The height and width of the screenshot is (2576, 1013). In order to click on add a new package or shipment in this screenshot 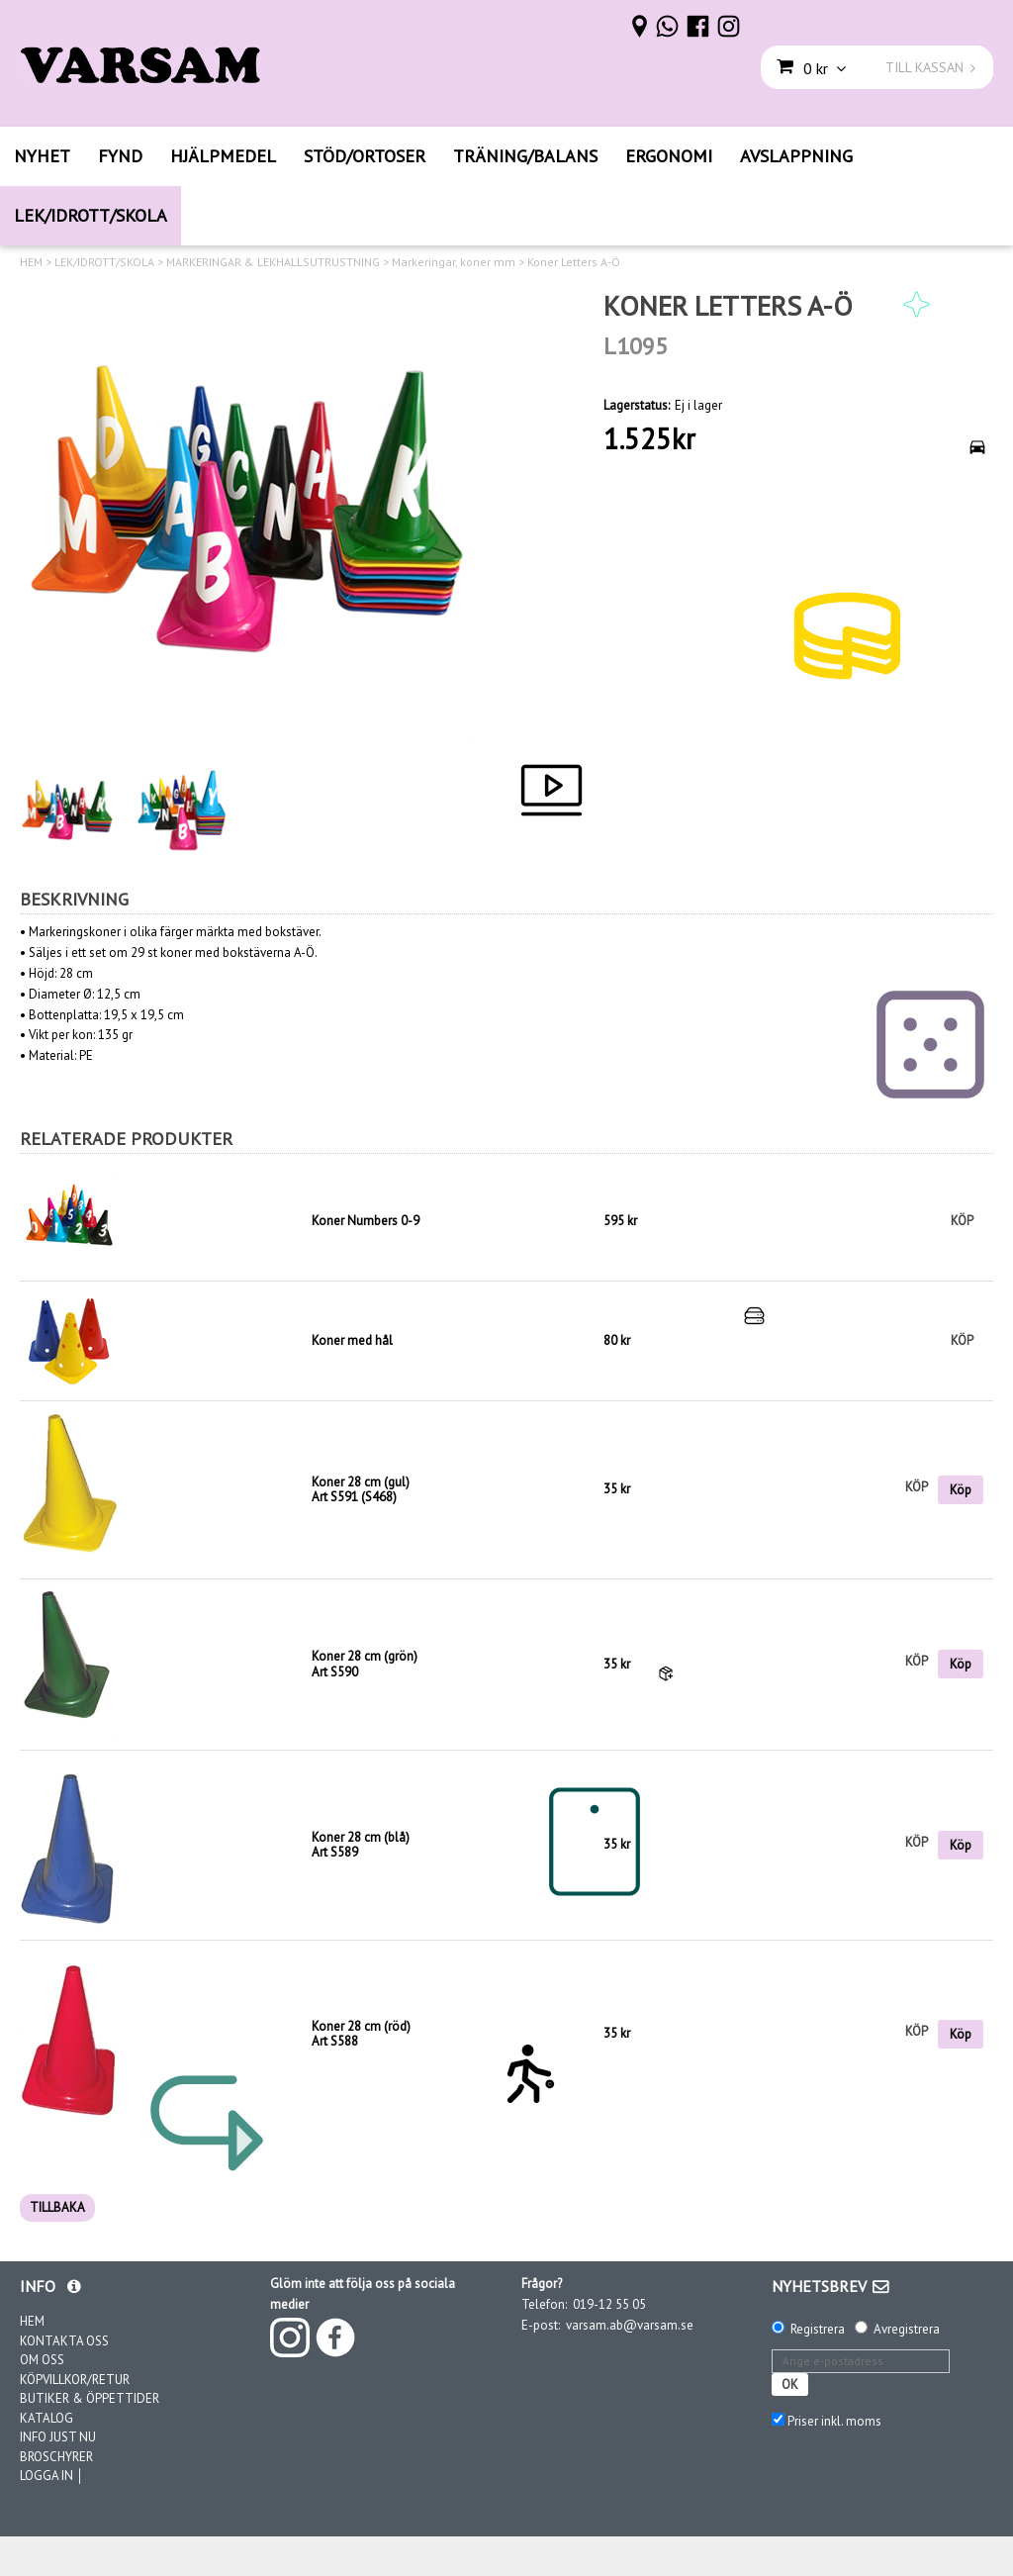, I will do `click(666, 1673)`.